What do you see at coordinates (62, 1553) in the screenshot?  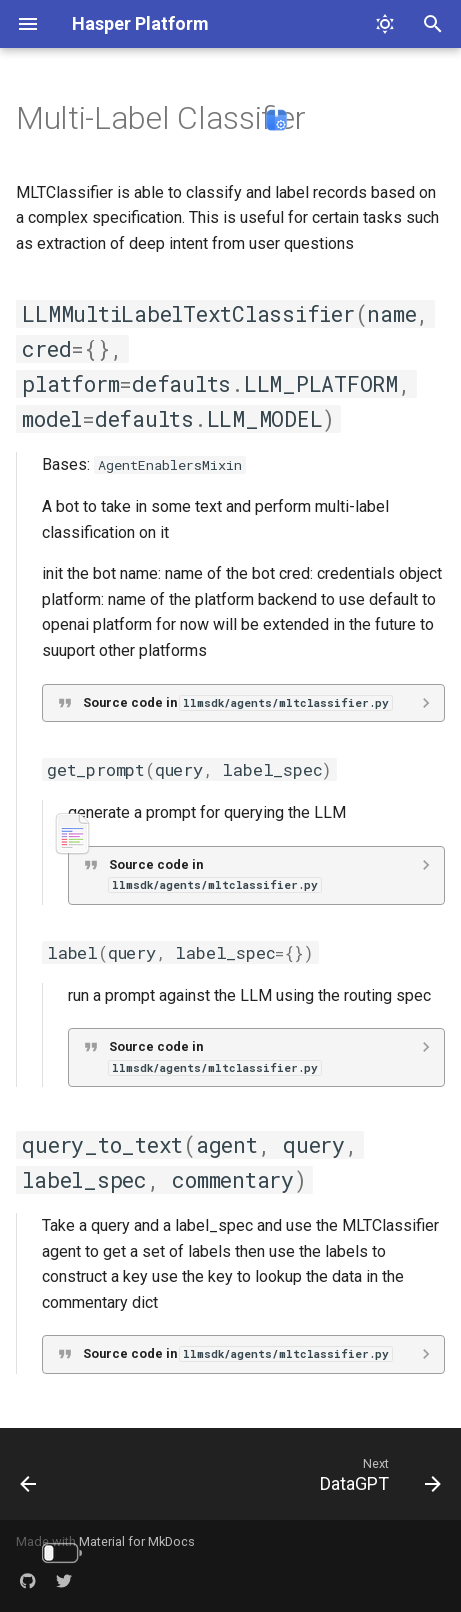 I see `indicates battery is at 20% charge` at bounding box center [62, 1553].